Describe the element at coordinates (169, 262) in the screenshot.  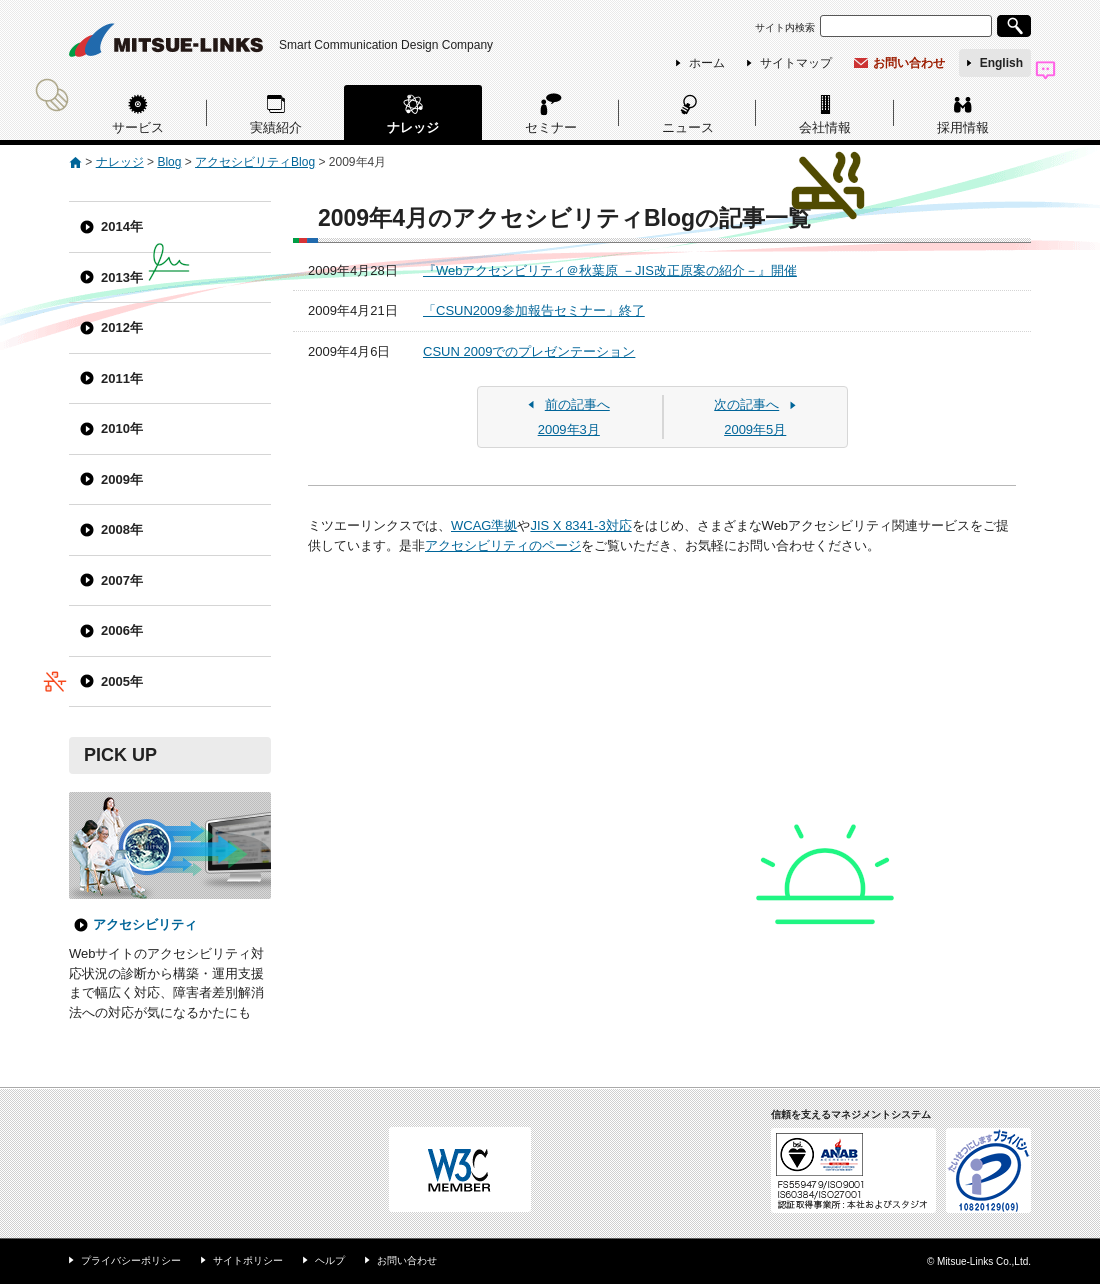
I see `add your signature to a document` at that location.